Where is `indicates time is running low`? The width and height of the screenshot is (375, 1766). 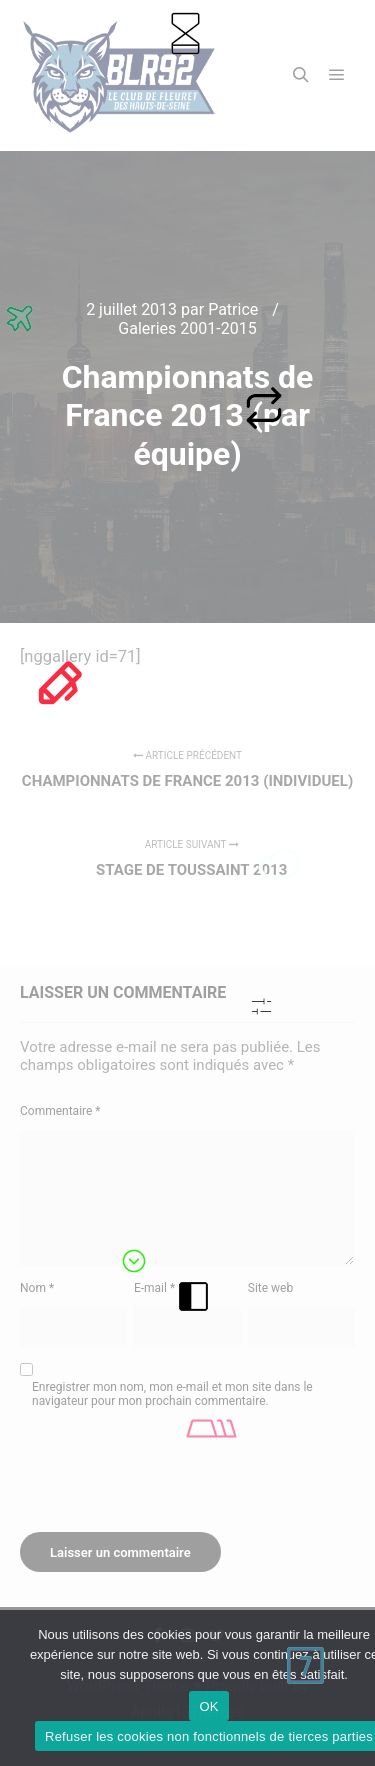 indicates time is running low is located at coordinates (185, 33).